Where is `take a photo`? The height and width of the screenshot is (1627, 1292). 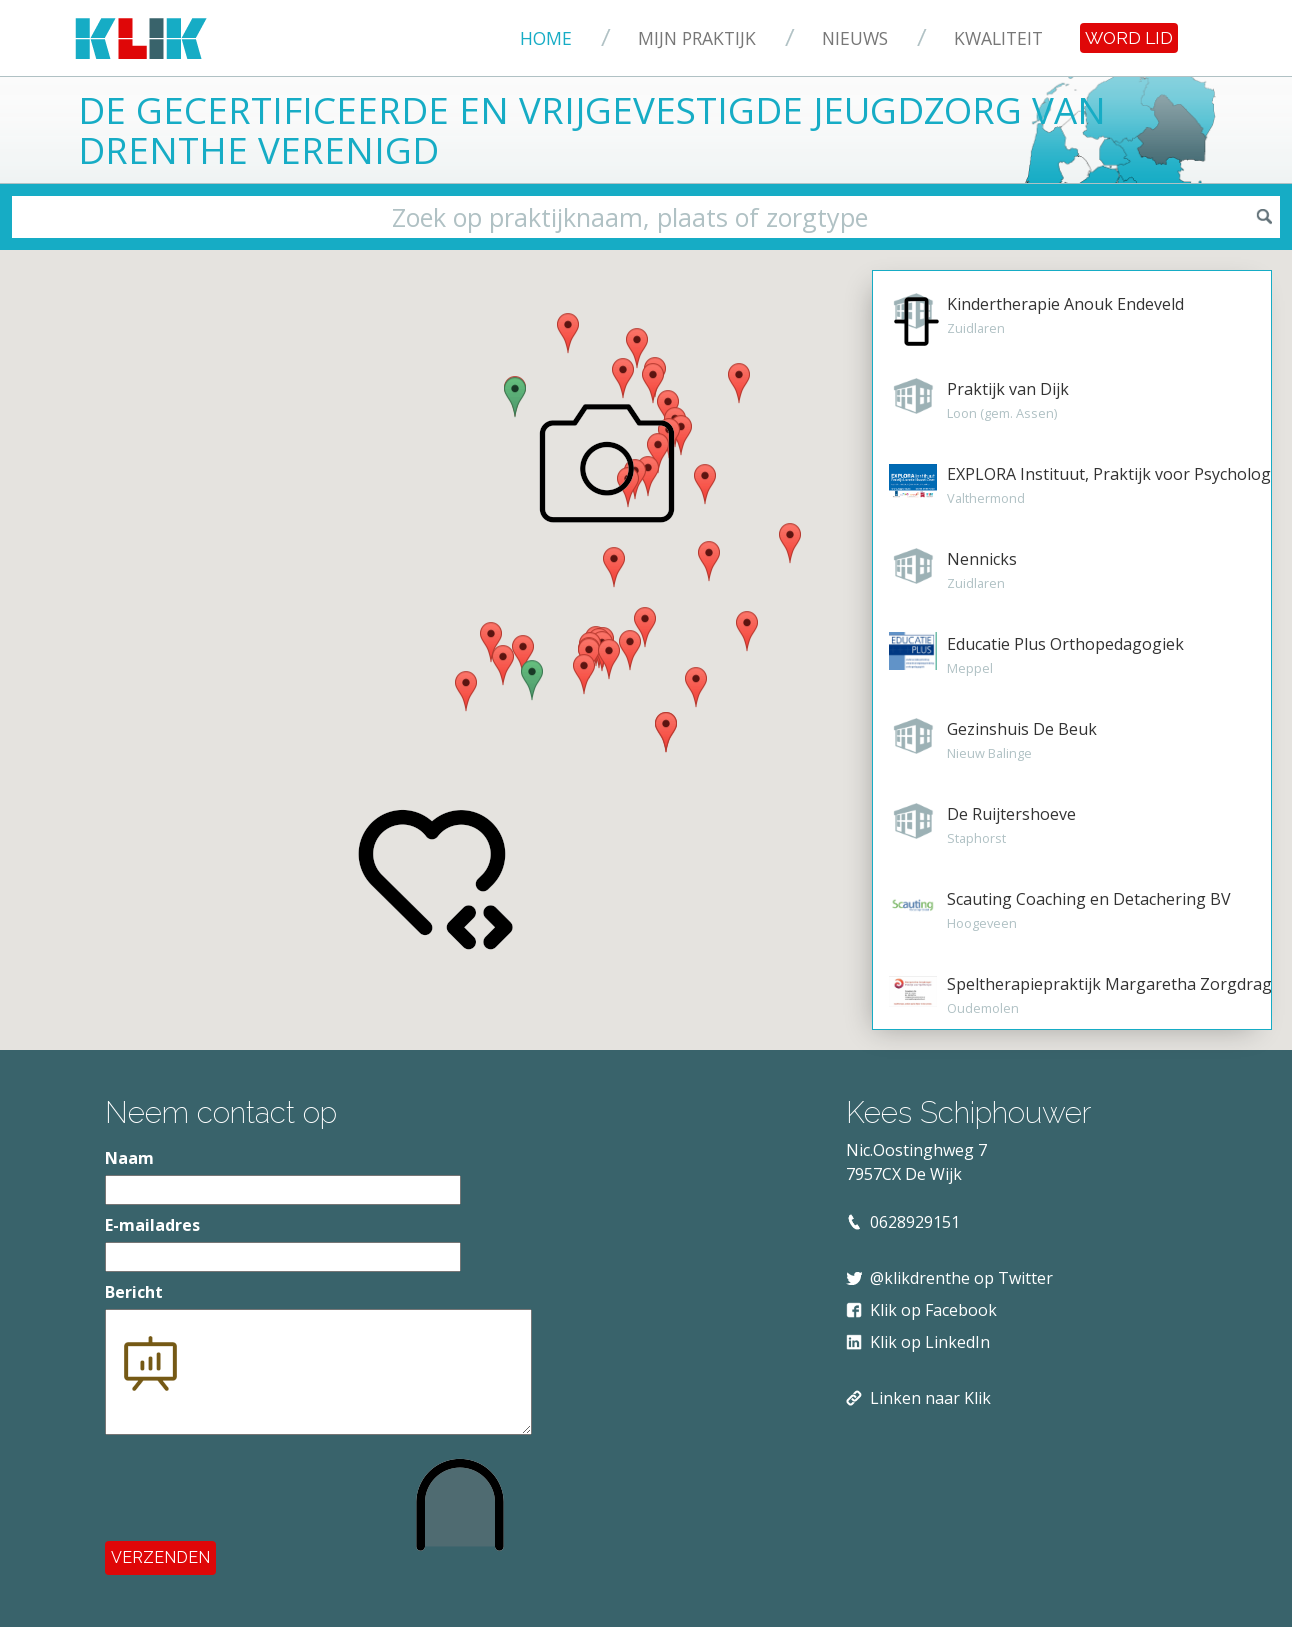
take a photo is located at coordinates (607, 466).